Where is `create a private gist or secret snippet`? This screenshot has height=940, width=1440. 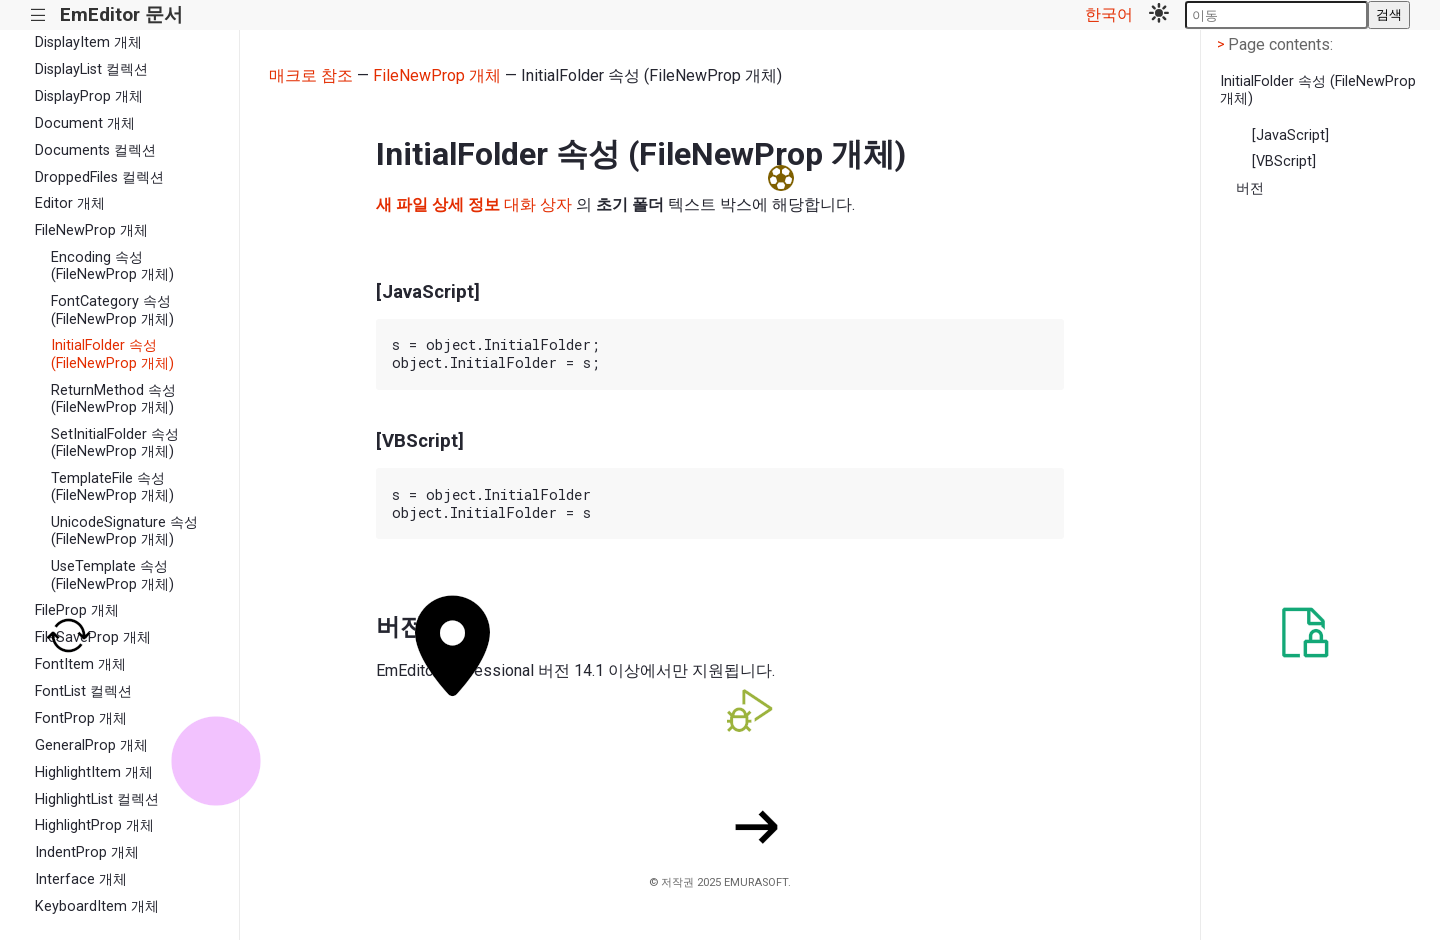
create a private gist or secret snippet is located at coordinates (1303, 632).